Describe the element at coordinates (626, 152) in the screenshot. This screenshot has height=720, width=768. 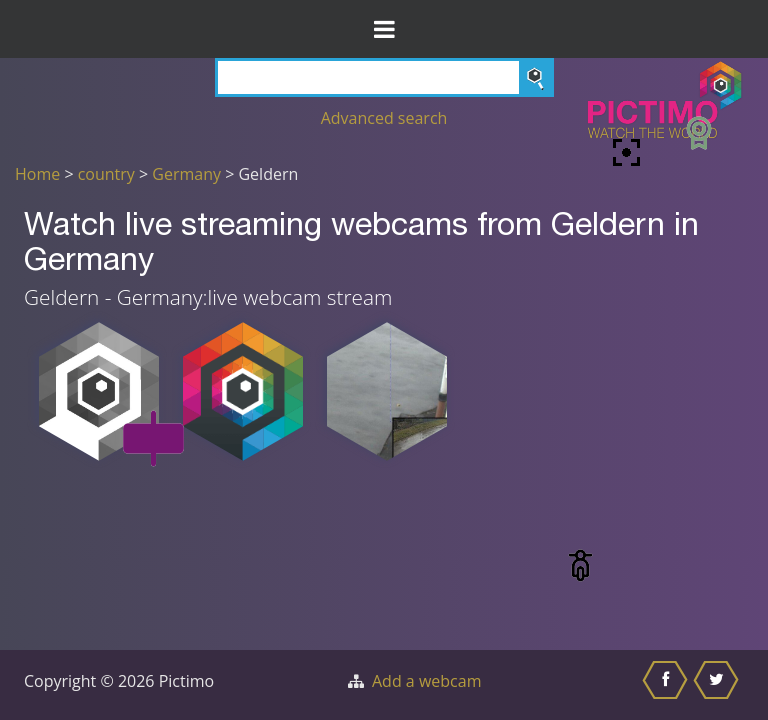
I see `center focus on the camera viewfinder` at that location.